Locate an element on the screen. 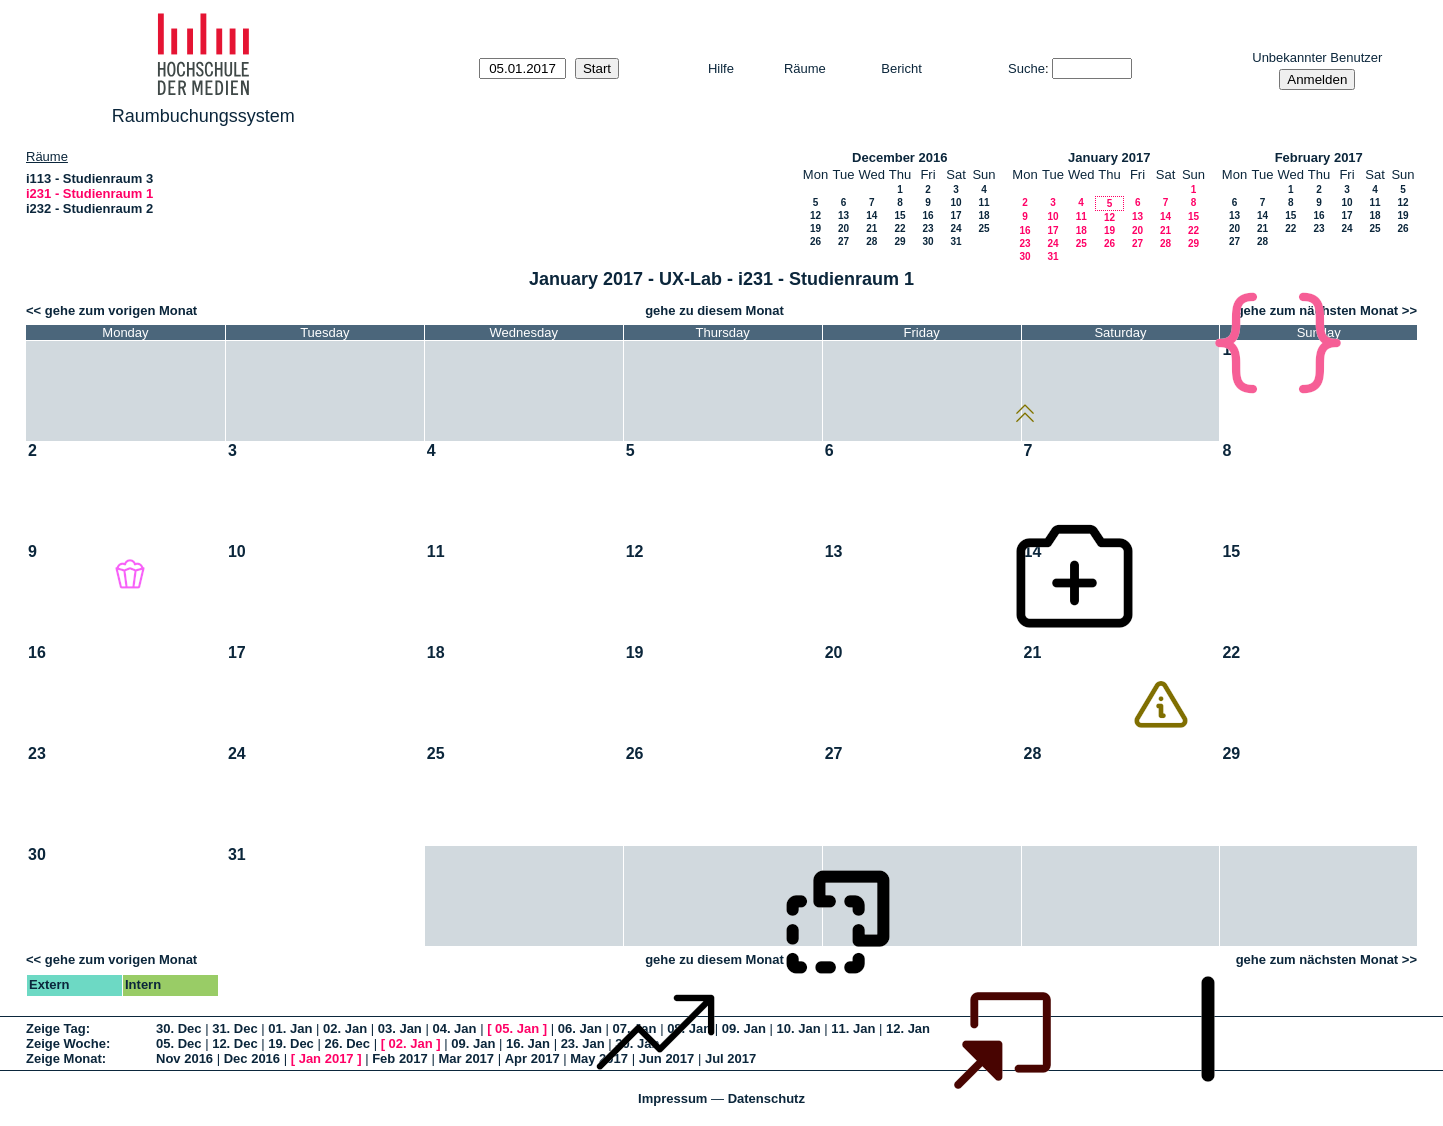 This screenshot has height=1126, width=1443. view or edit code is located at coordinates (1278, 343).